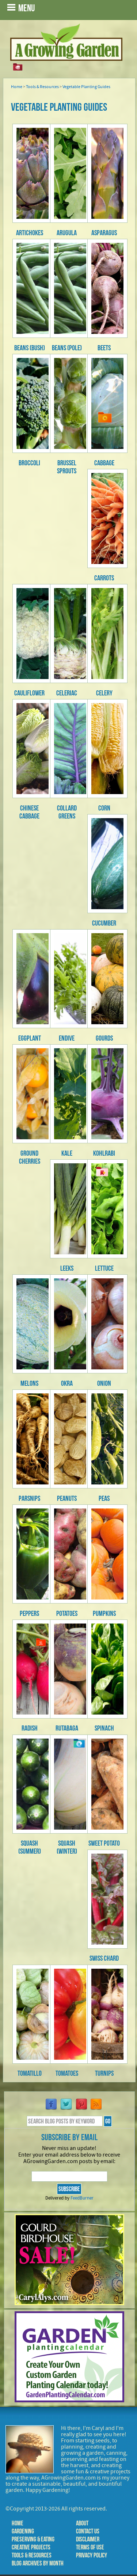 The image size is (137, 2576). What do you see at coordinates (41, 1642) in the screenshot?
I see `folder containing jQuery library files` at bounding box center [41, 1642].